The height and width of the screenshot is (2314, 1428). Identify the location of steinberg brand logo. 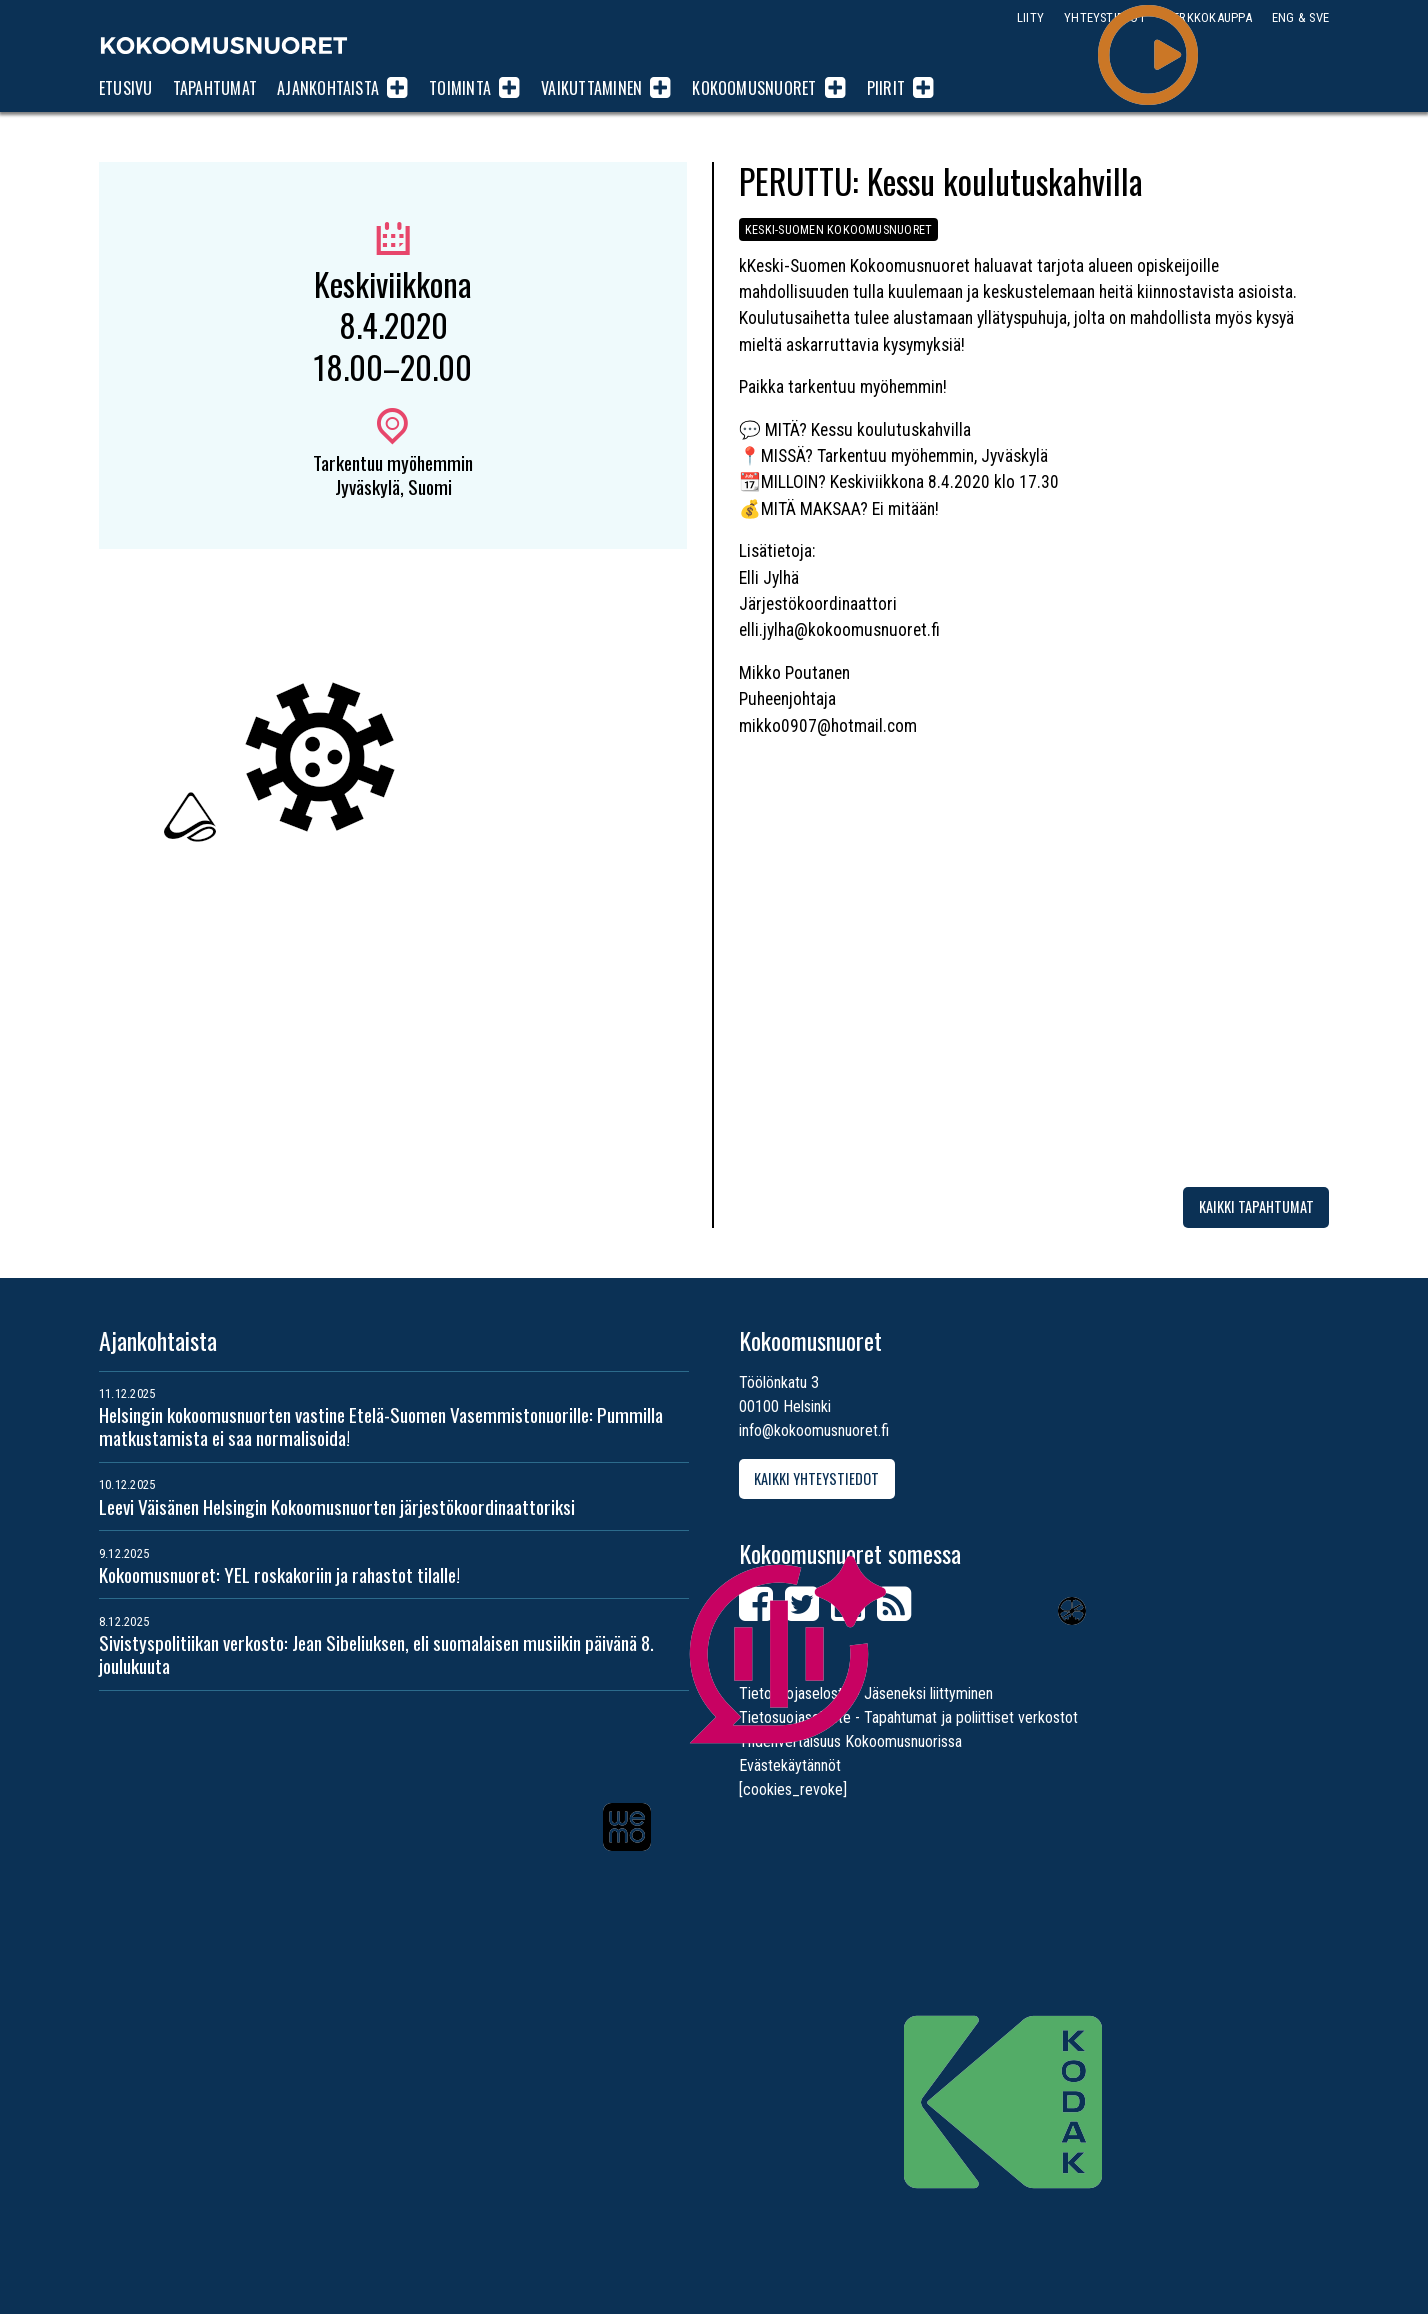
(1148, 55).